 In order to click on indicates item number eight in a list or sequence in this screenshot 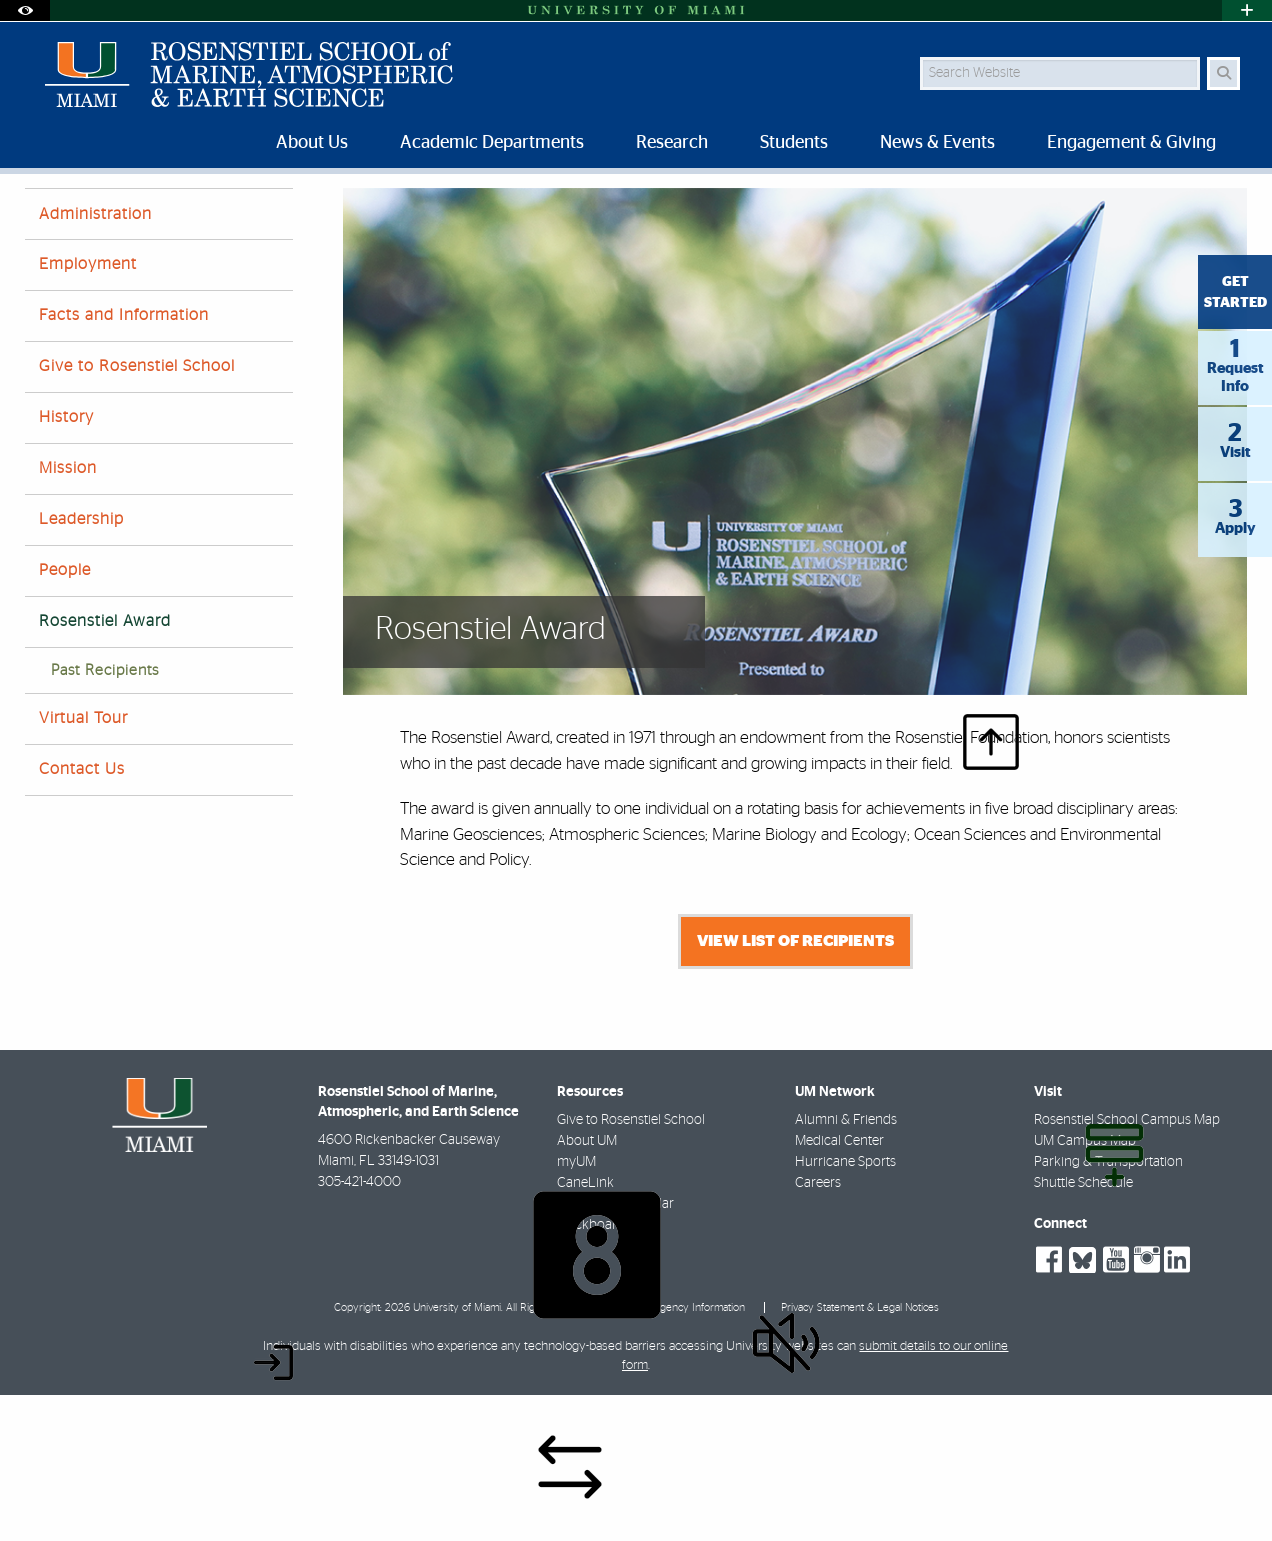, I will do `click(597, 1255)`.